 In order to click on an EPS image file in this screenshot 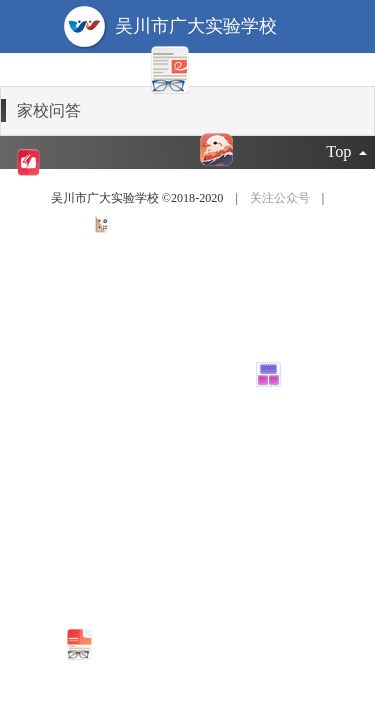, I will do `click(28, 162)`.